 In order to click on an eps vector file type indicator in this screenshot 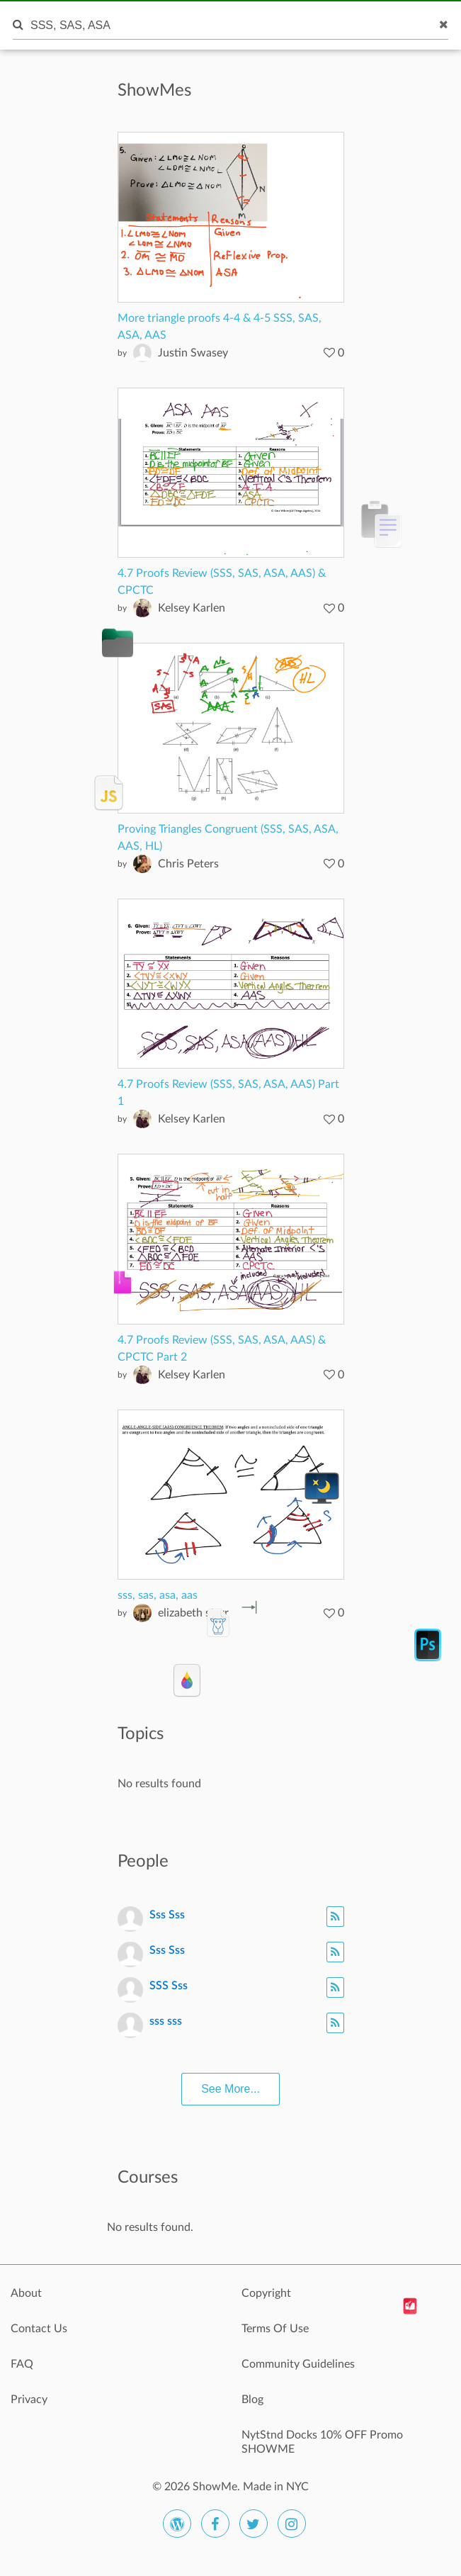, I will do `click(410, 2306)`.